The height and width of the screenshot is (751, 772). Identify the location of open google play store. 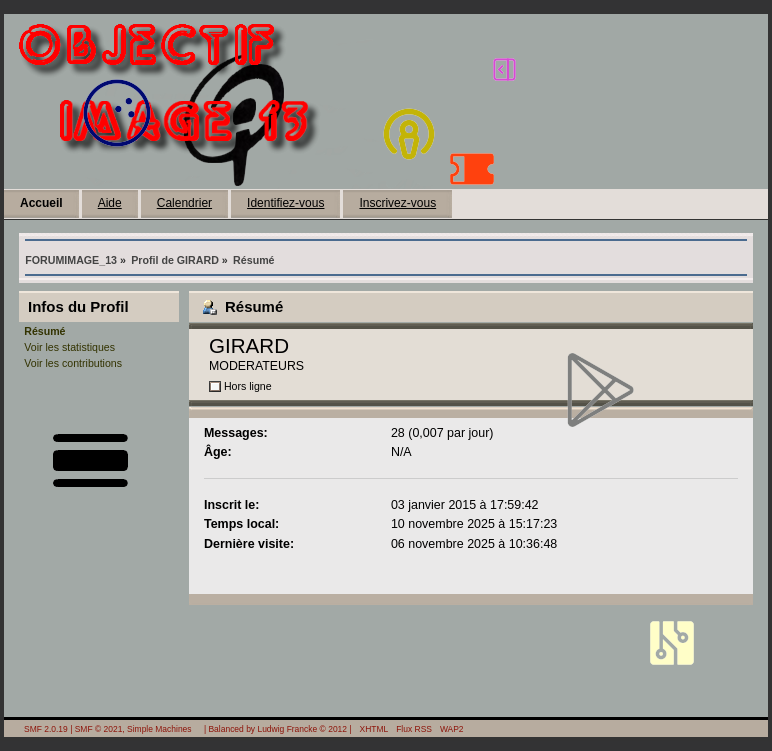
(594, 390).